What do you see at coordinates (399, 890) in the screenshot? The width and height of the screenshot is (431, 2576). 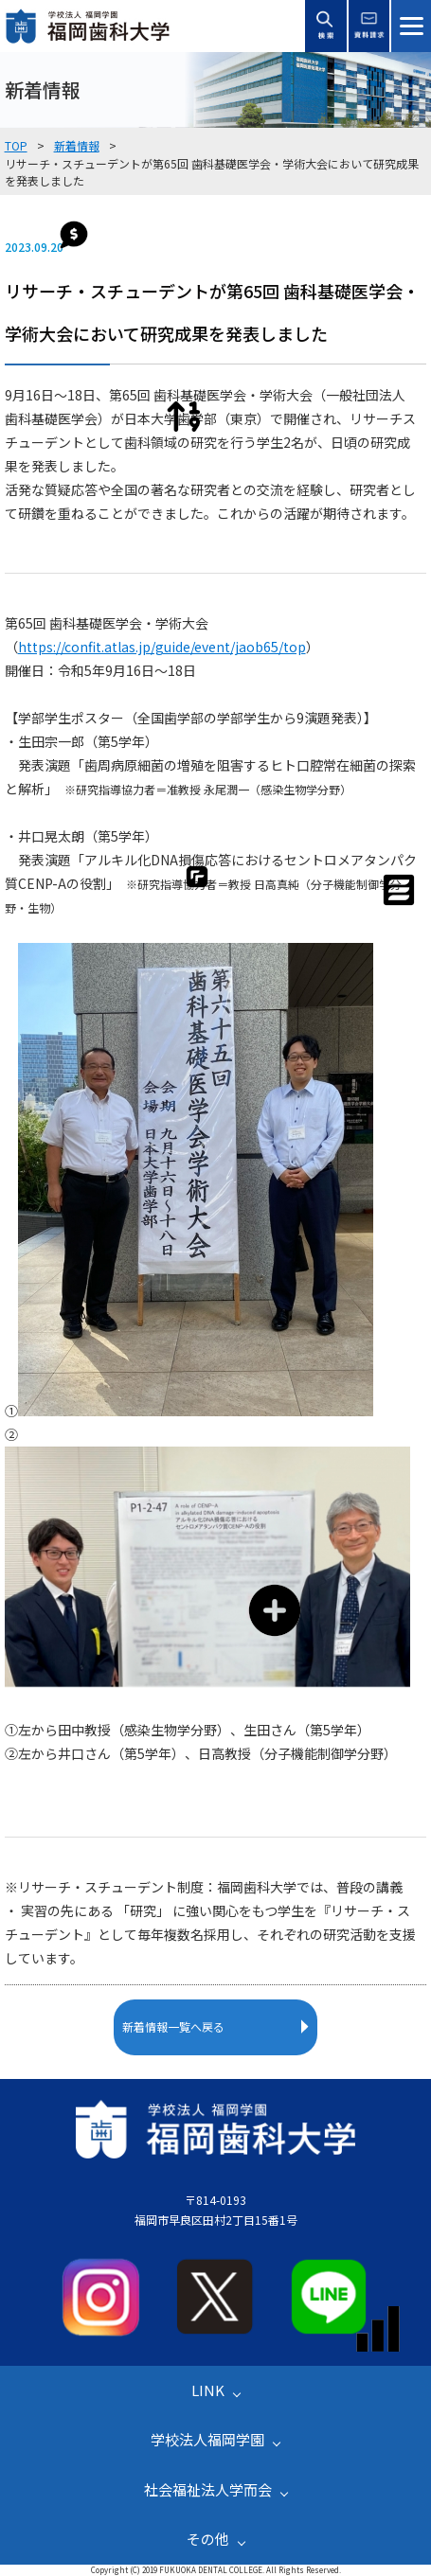 I see `jxl image format logo` at bounding box center [399, 890].